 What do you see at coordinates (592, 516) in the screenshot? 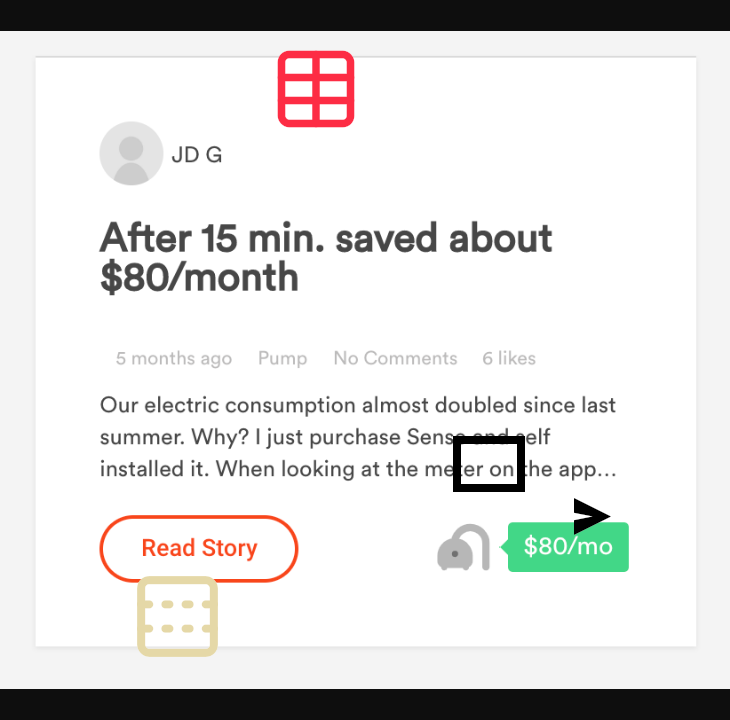
I see `send a message or submit content` at bounding box center [592, 516].